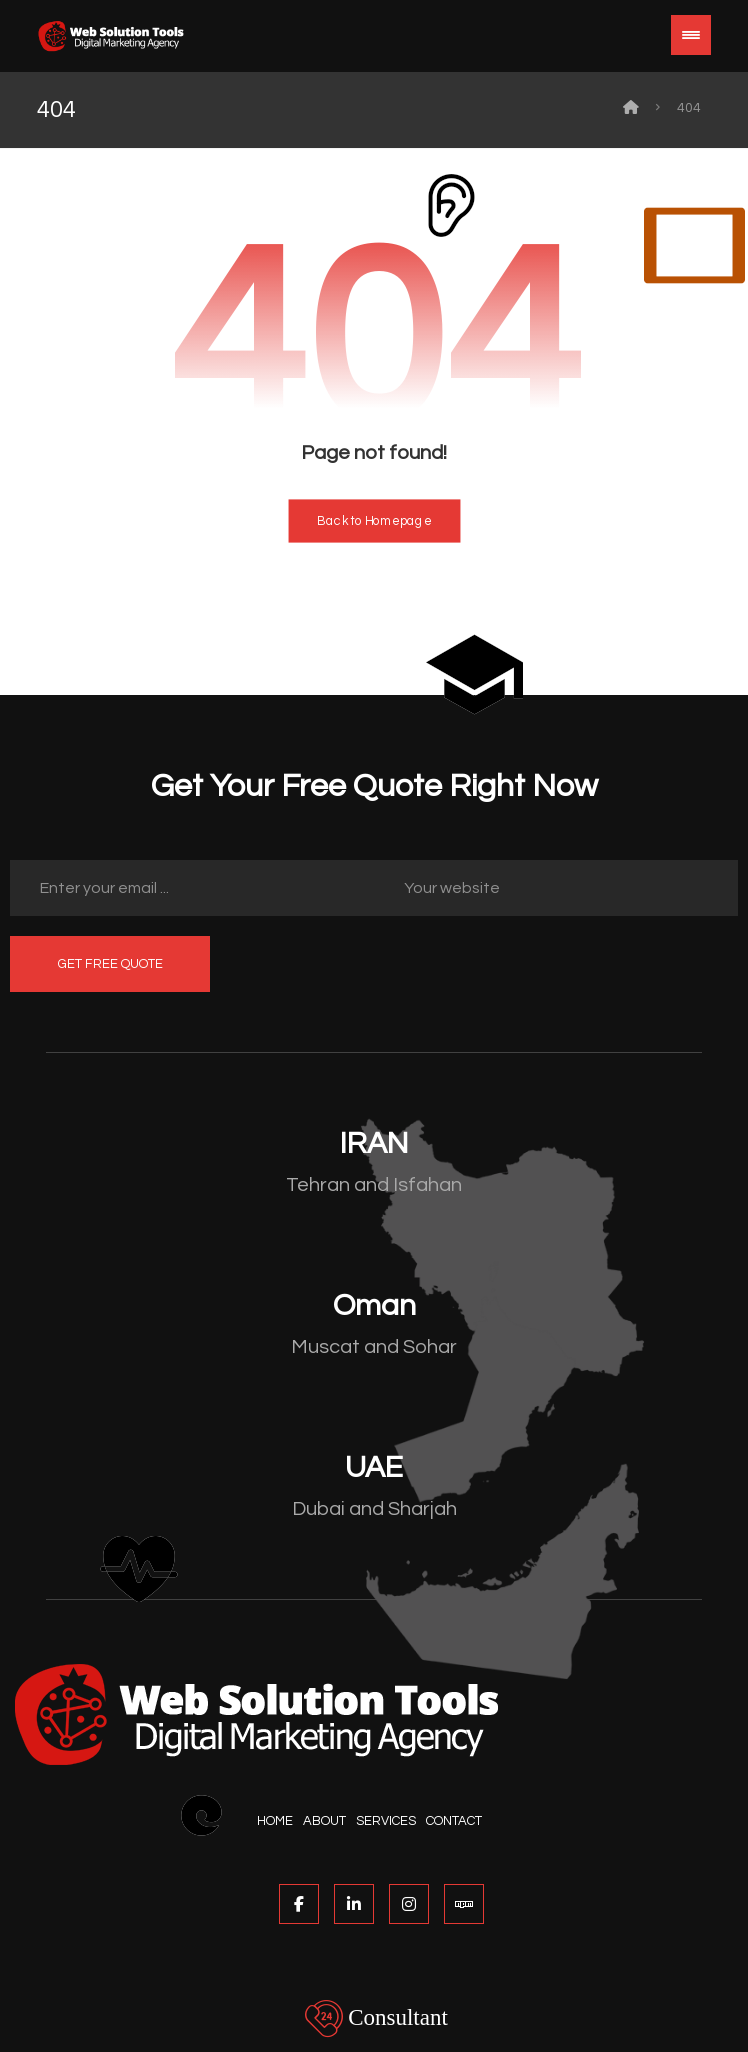 The width and height of the screenshot is (748, 2052). I want to click on access education or school-related features, so click(474, 674).